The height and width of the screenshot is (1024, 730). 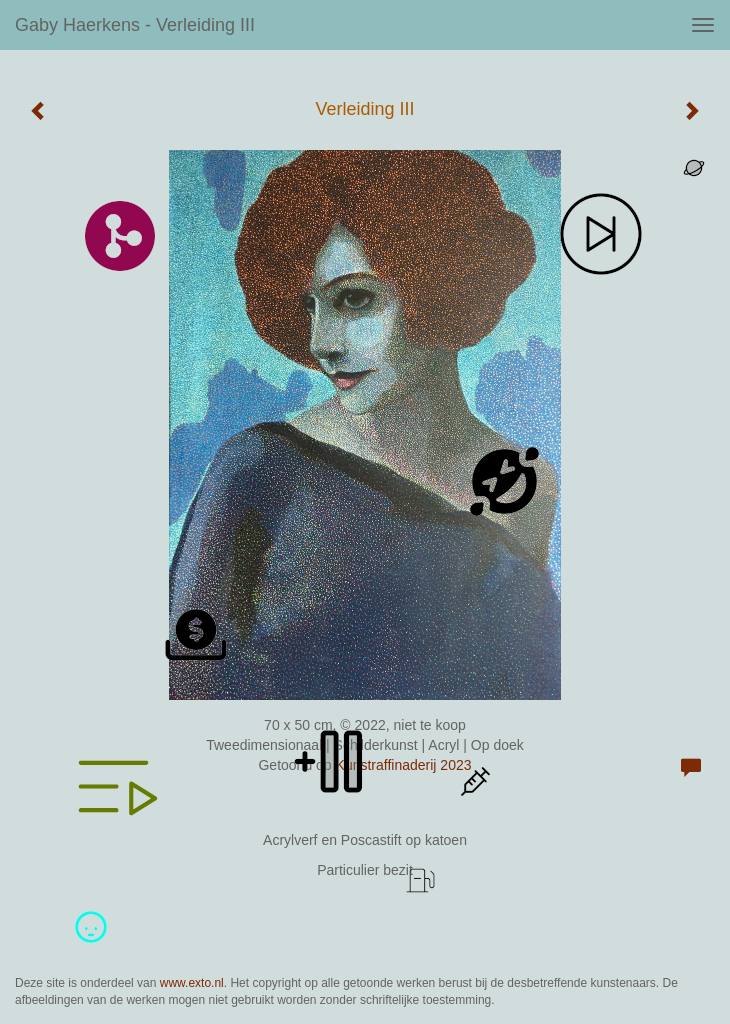 I want to click on access medical or health-related features, so click(x=475, y=781).